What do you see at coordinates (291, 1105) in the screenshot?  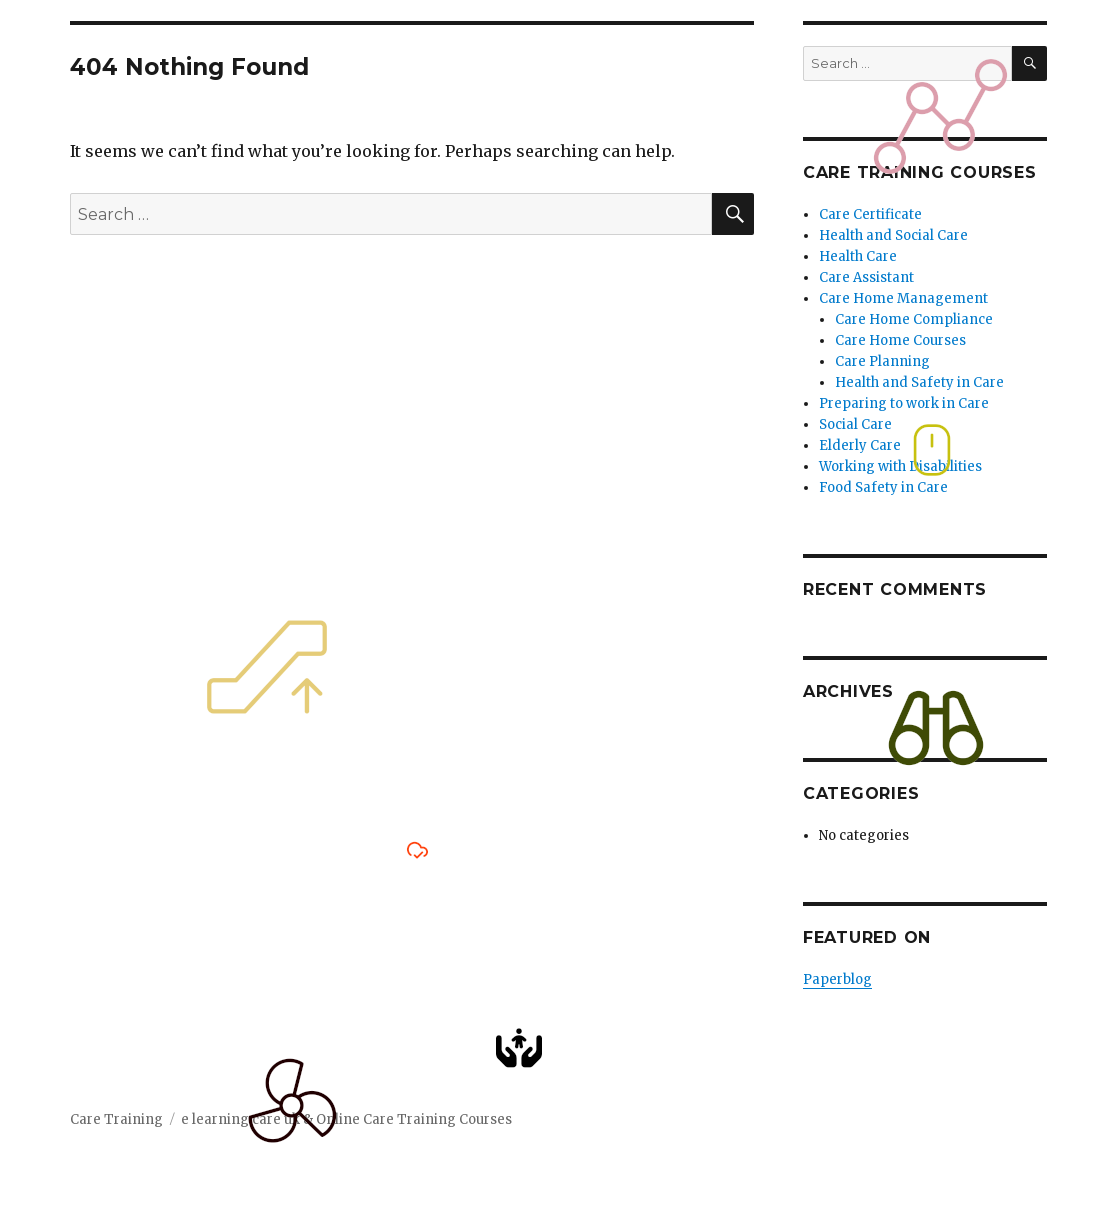 I see `adjust fan or ventilation settings` at bounding box center [291, 1105].